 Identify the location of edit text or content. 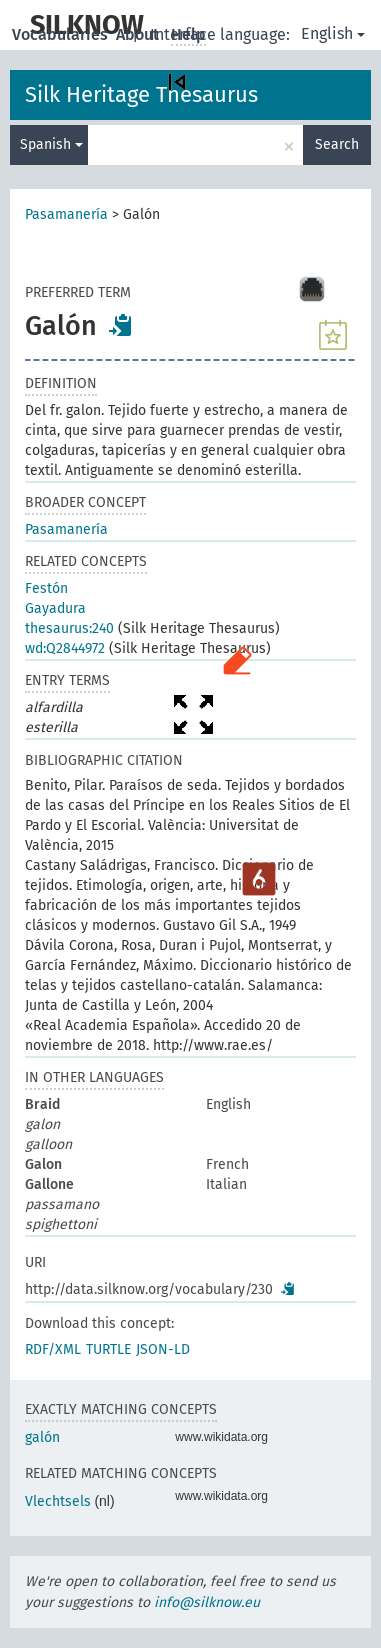
(237, 661).